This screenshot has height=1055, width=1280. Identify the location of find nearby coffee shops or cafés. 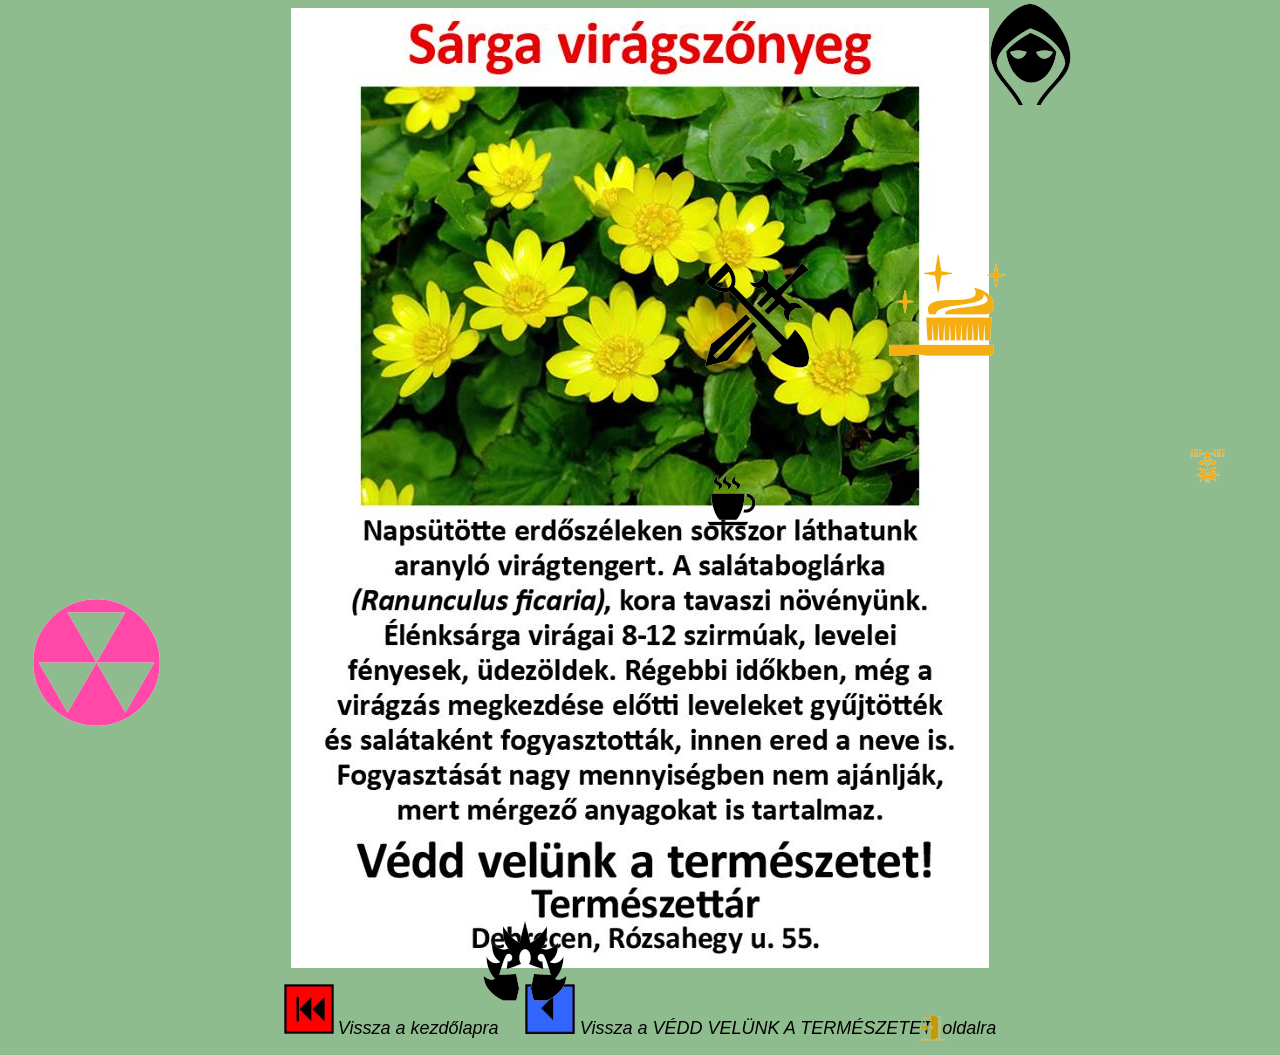
(731, 499).